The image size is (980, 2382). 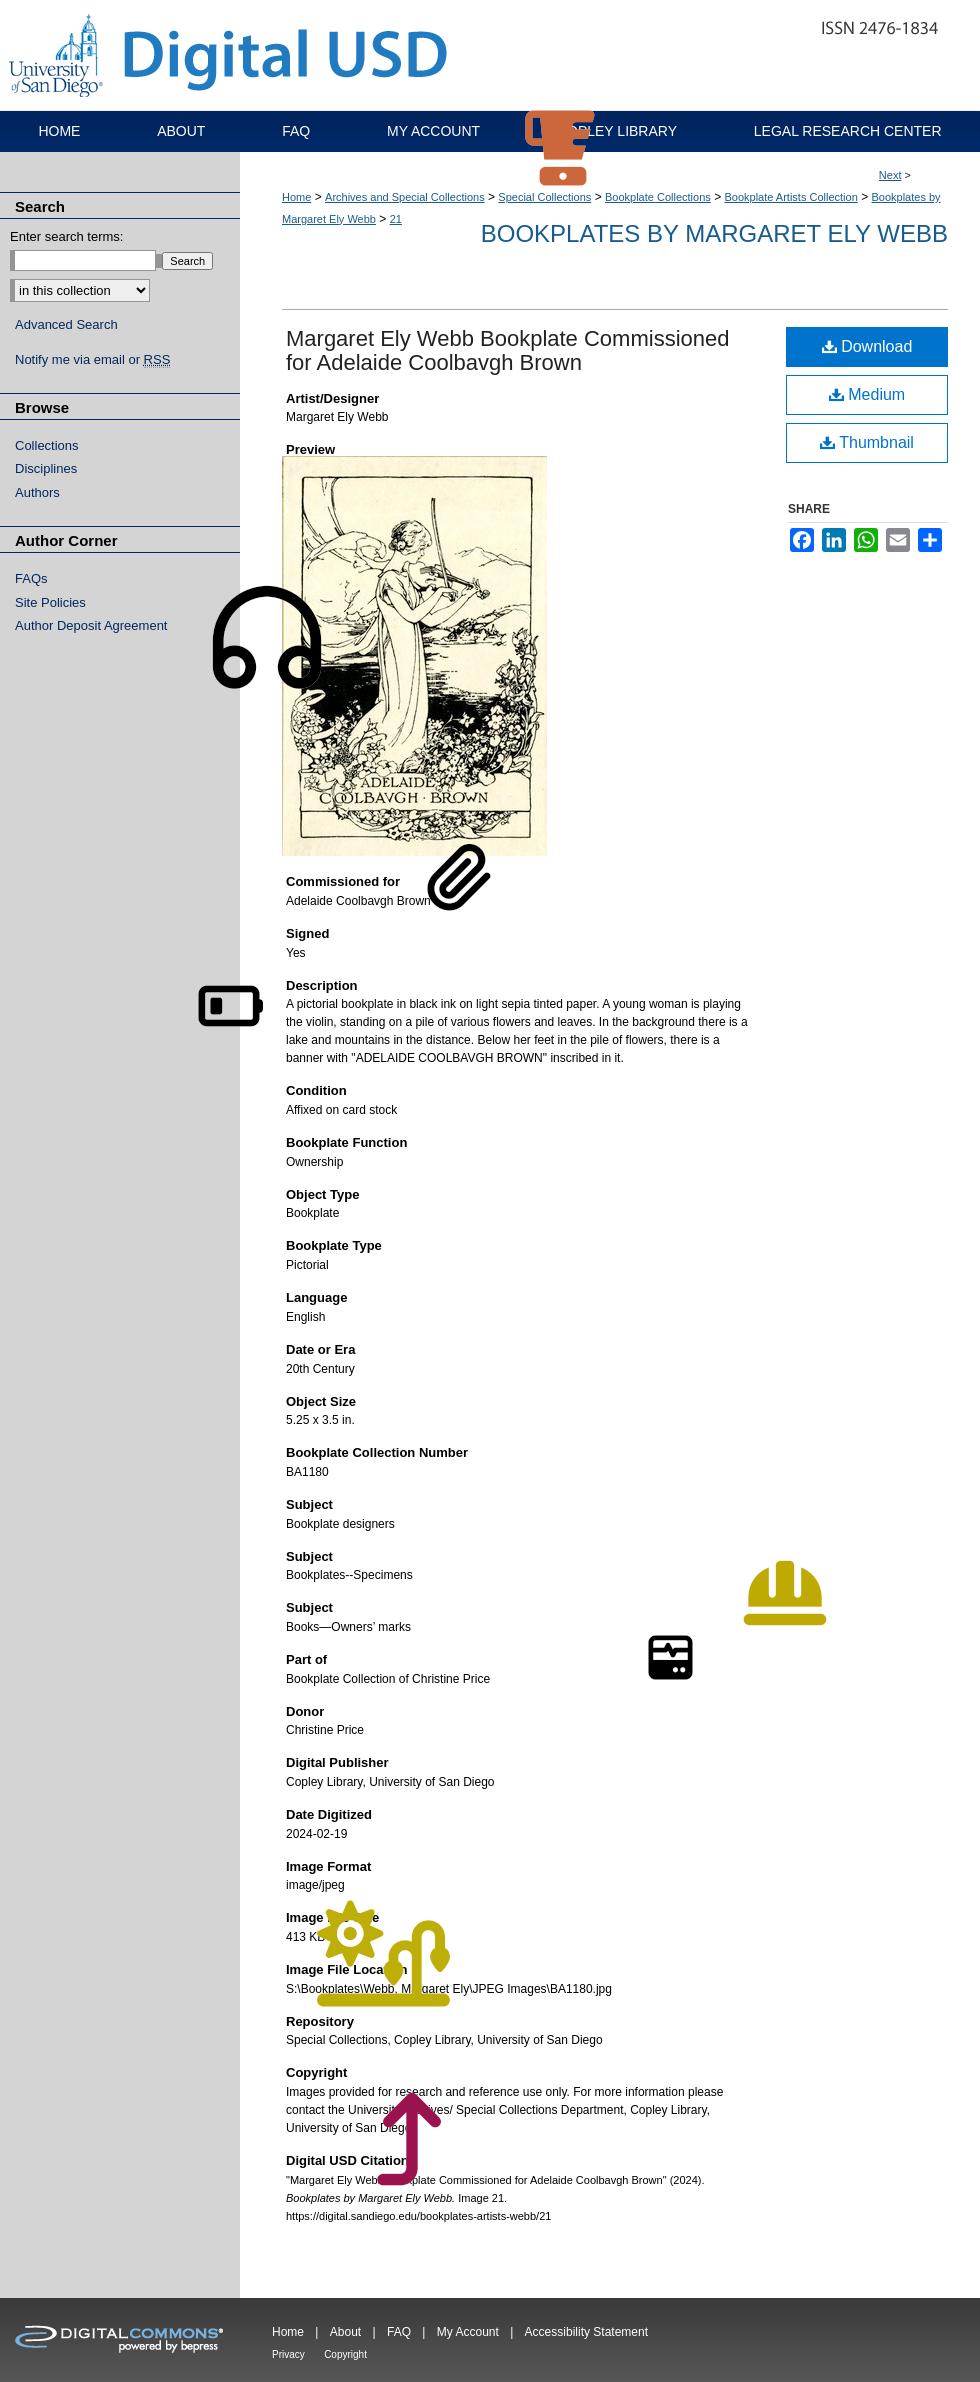 I want to click on indicates drought or dry weather conditions, so click(x=383, y=1953).